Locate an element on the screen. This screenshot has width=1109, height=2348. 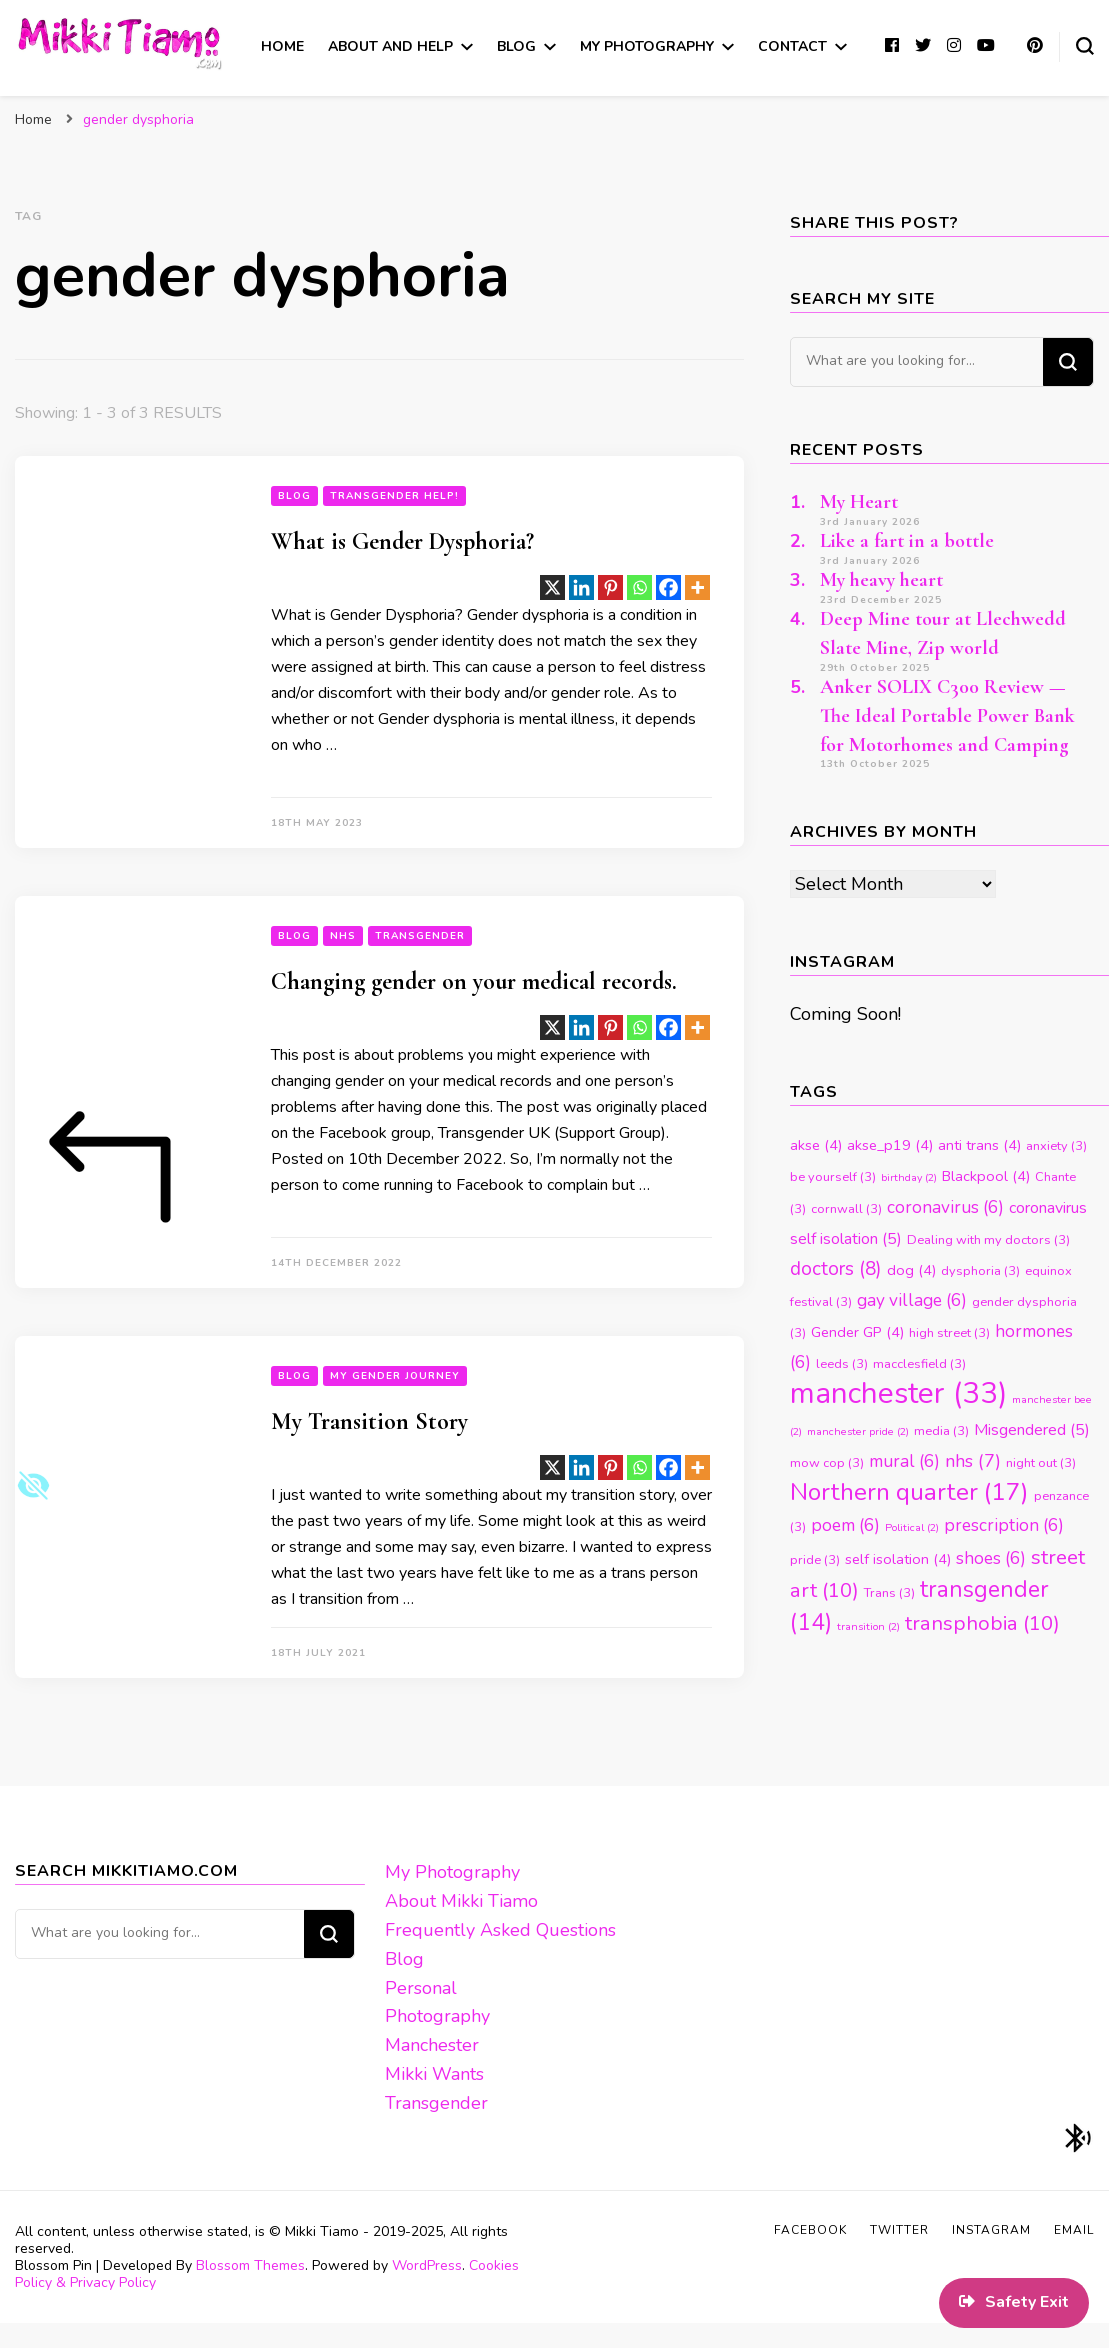
go back to the previous screen is located at coordinates (110, 1167).